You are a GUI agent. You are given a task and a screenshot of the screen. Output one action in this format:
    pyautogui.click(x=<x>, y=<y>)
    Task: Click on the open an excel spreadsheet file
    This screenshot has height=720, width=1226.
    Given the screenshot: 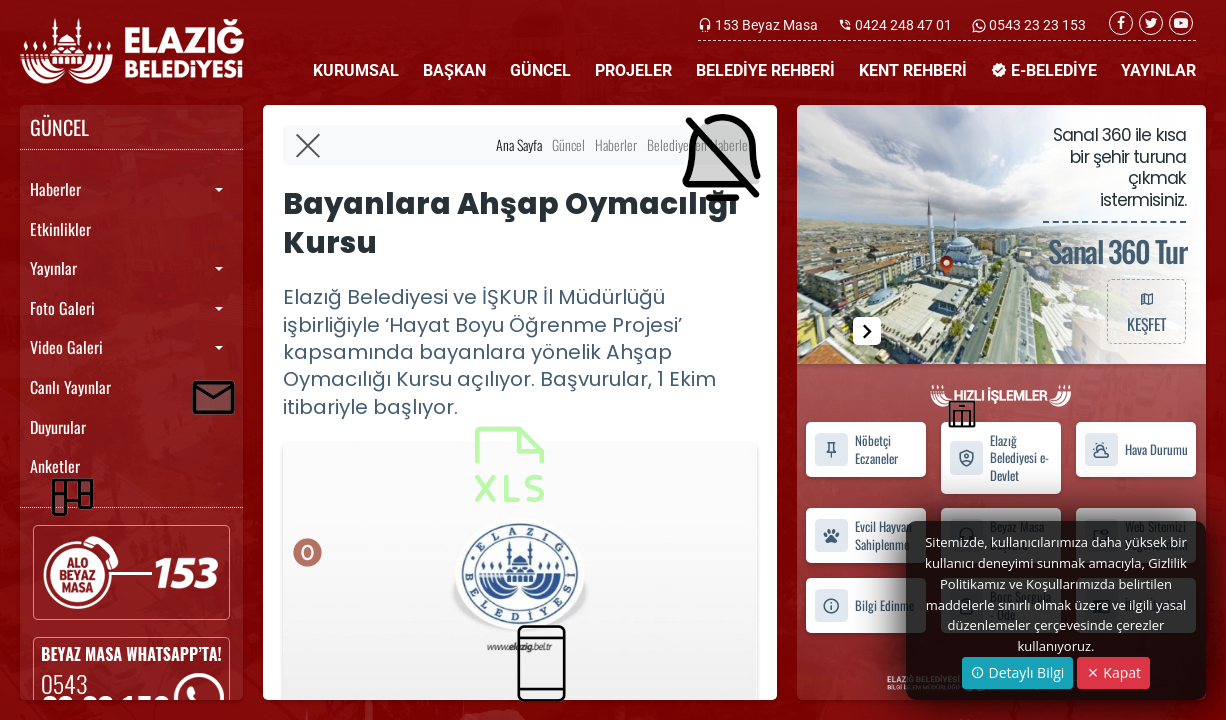 What is the action you would take?
    pyautogui.click(x=509, y=467)
    